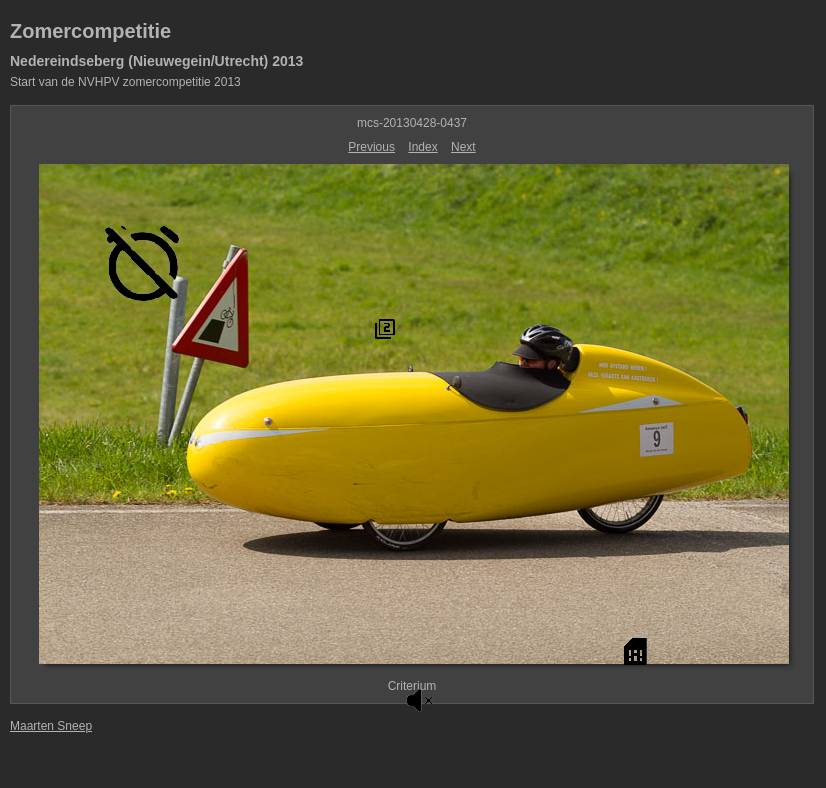 The width and height of the screenshot is (826, 788). Describe the element at coordinates (143, 263) in the screenshot. I see `disable or turn off alarm` at that location.